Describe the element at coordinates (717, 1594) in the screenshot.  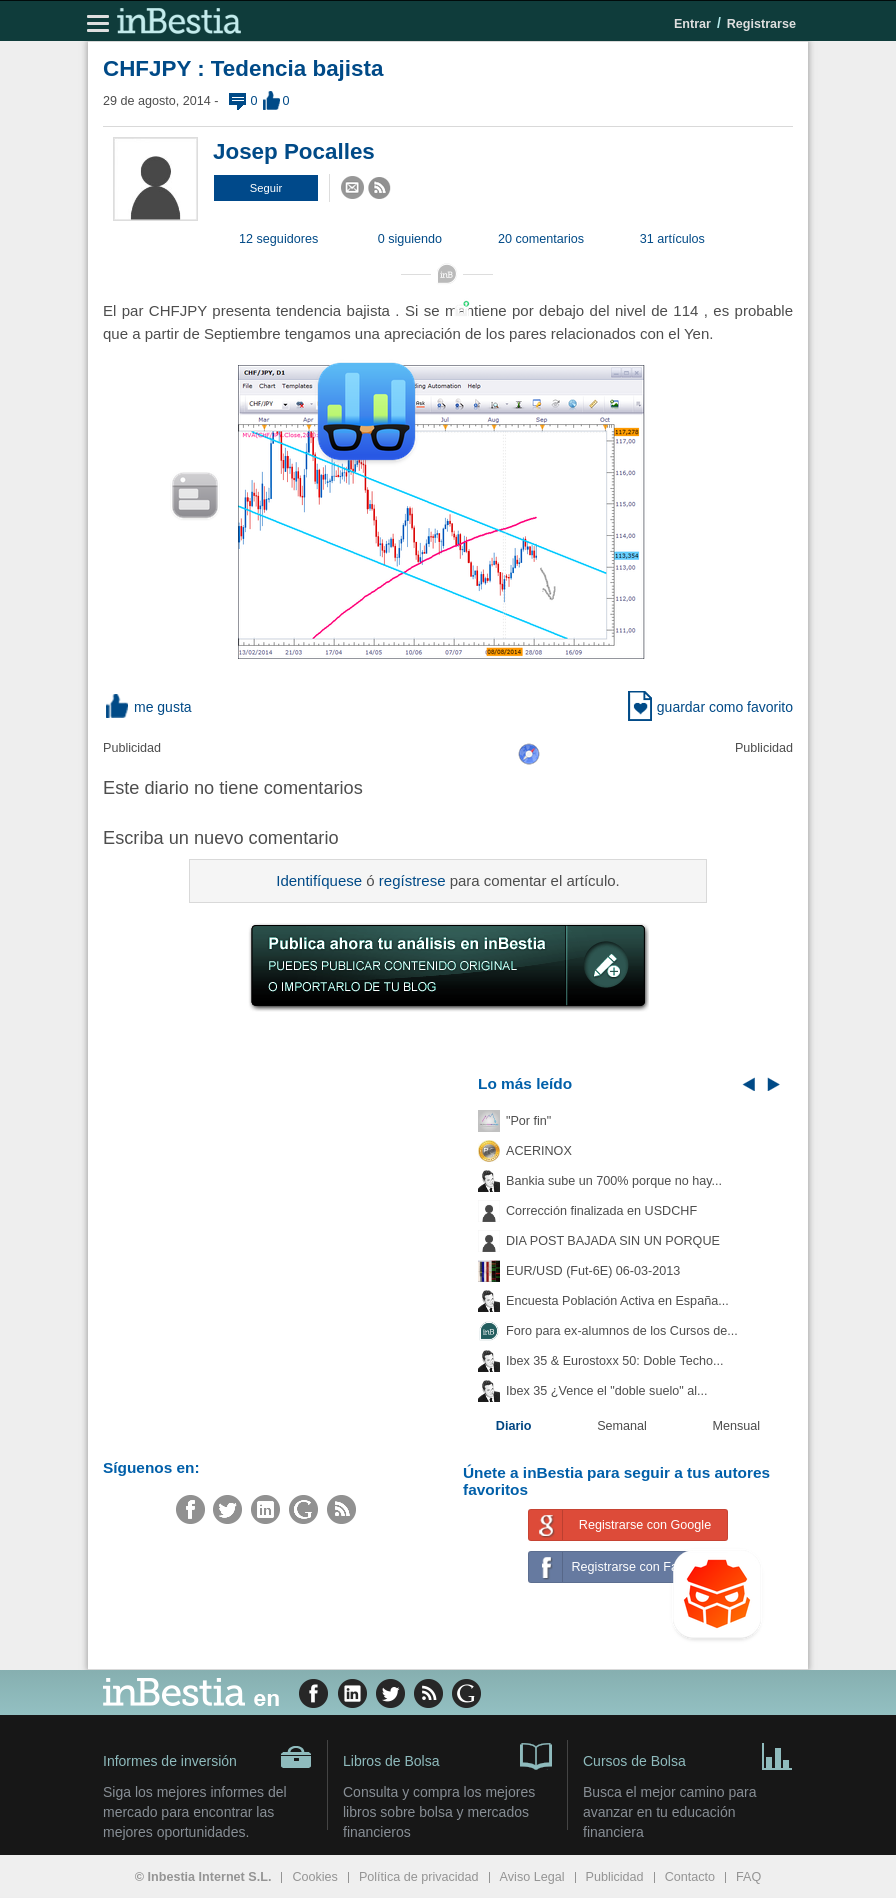
I see `open the Redot game engine application` at that location.